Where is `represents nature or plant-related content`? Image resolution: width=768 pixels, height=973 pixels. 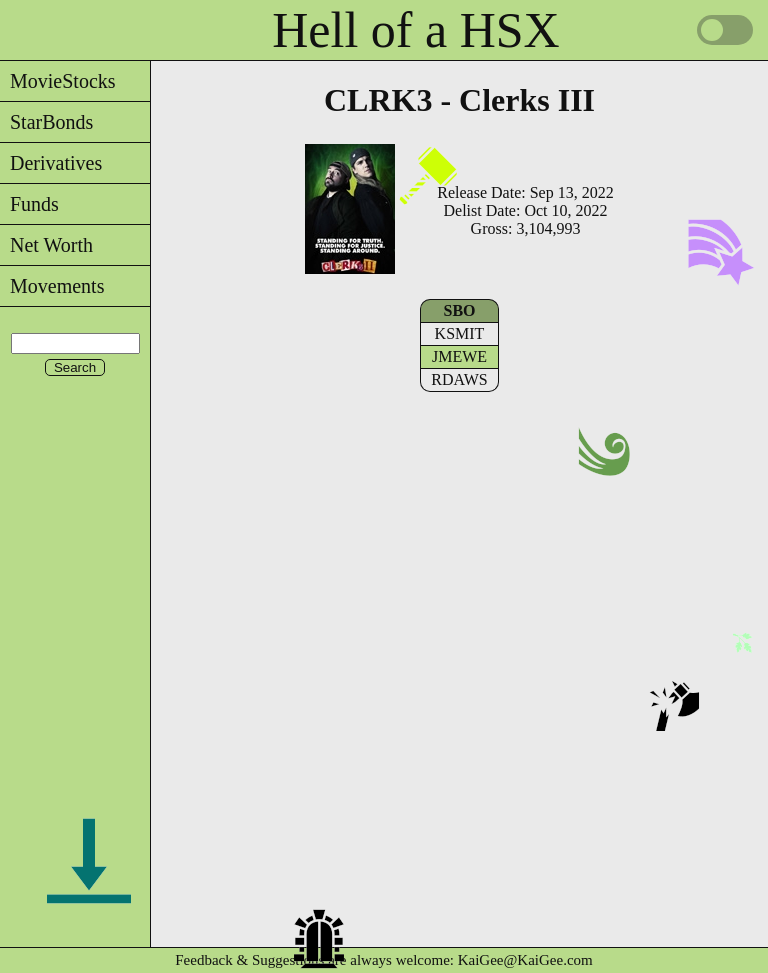 represents nature or plant-related content is located at coordinates (743, 643).